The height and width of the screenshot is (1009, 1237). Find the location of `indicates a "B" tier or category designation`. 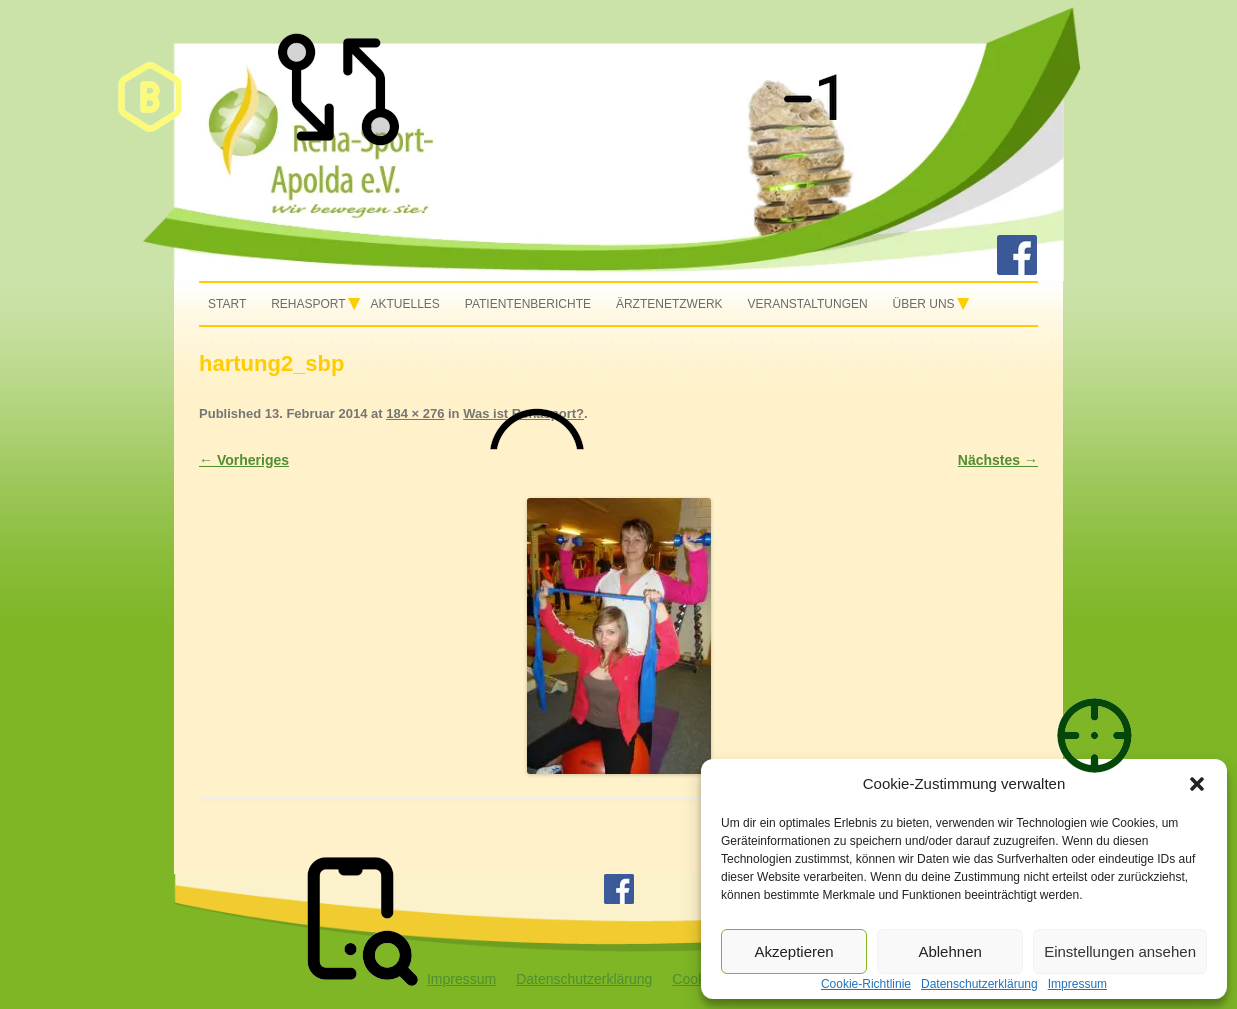

indicates a "B" tier or category designation is located at coordinates (150, 97).